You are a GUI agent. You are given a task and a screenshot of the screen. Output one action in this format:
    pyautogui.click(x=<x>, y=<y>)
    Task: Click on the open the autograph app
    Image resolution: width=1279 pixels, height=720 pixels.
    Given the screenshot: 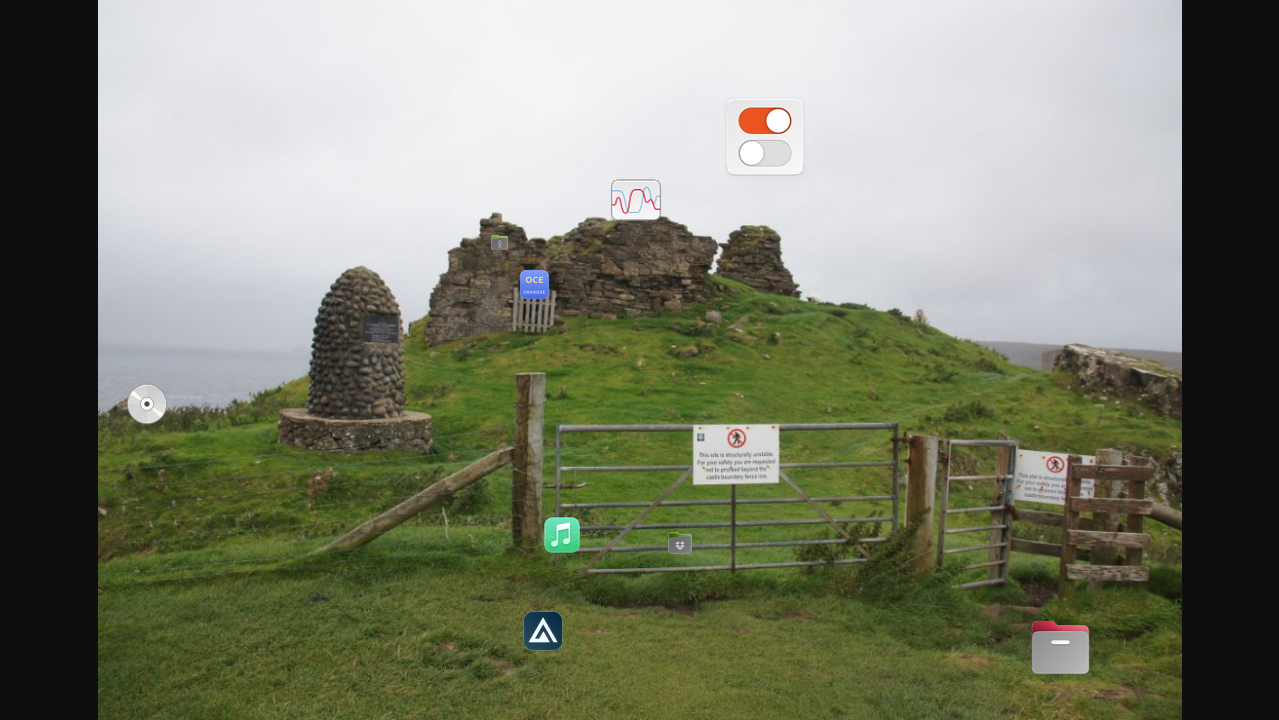 What is the action you would take?
    pyautogui.click(x=543, y=631)
    